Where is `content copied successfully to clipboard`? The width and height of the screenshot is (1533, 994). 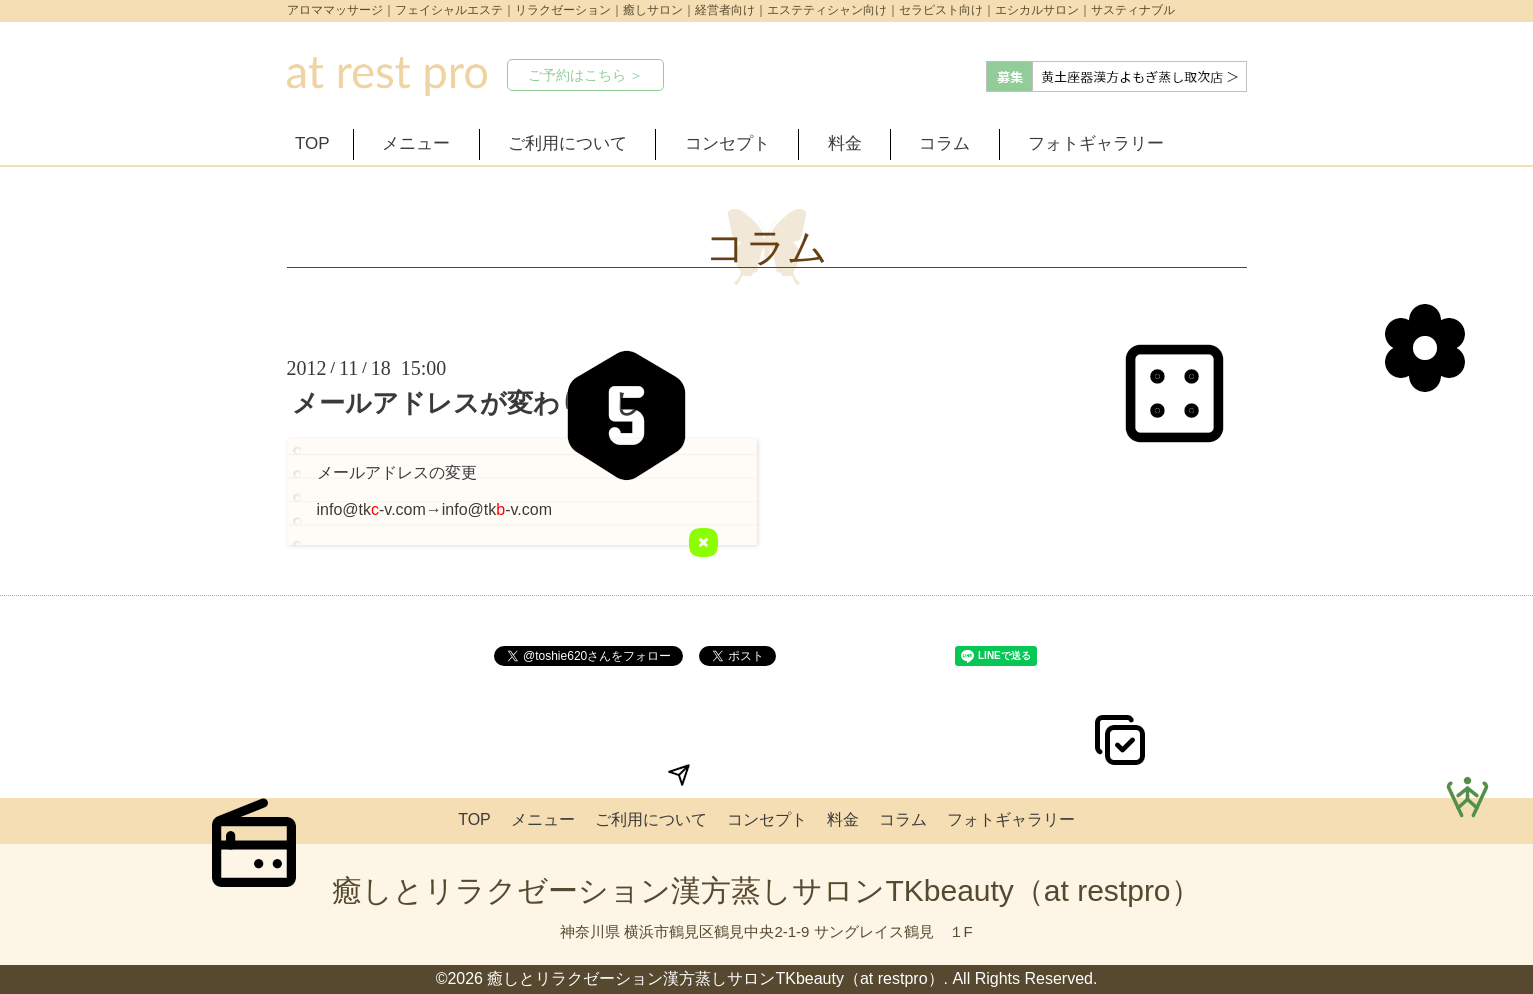
content copied successfully to clipboard is located at coordinates (1120, 740).